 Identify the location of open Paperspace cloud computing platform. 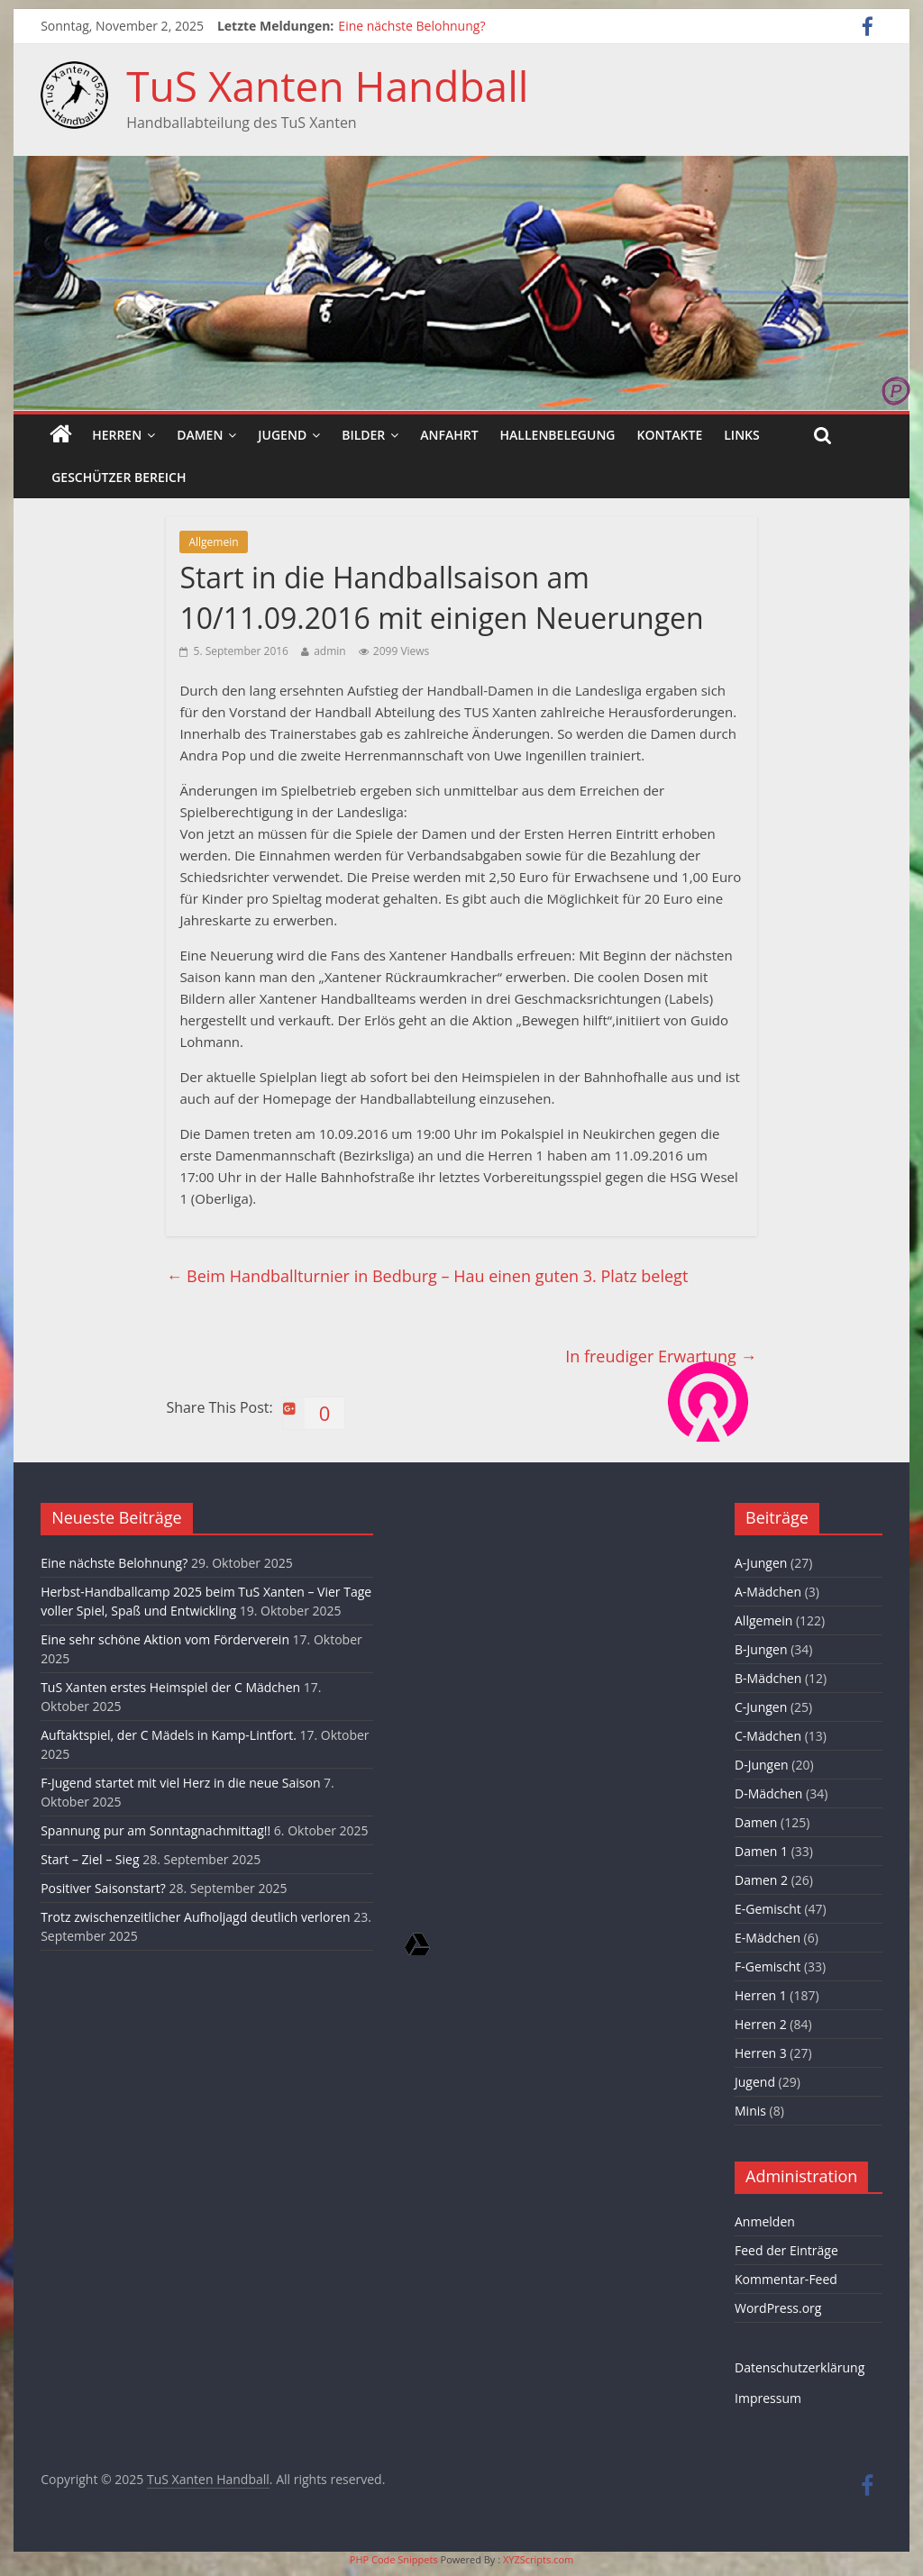
(896, 391).